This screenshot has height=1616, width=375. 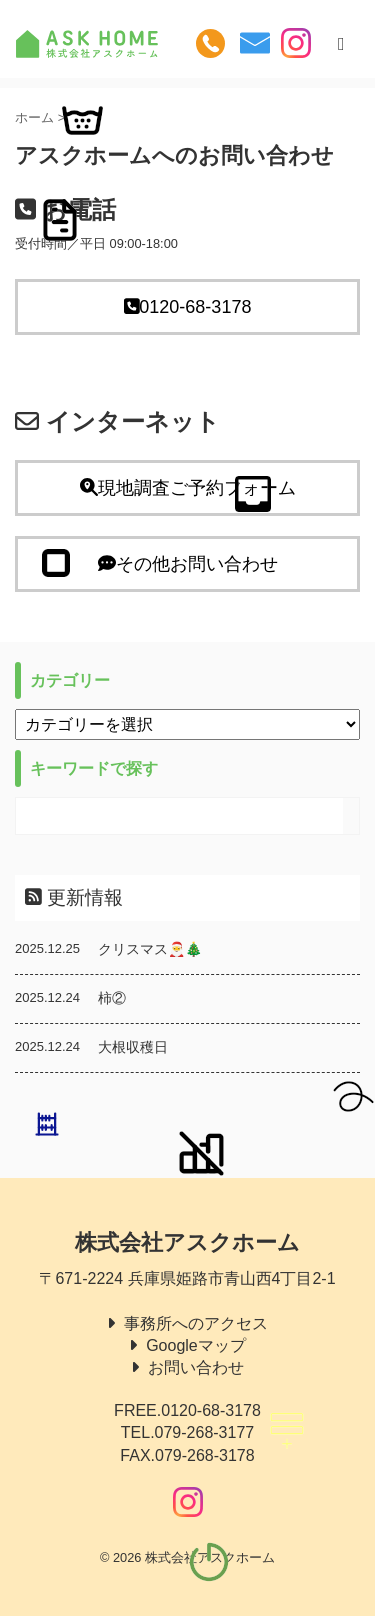 What do you see at coordinates (47, 1124) in the screenshot?
I see `access calculator or counting tool` at bounding box center [47, 1124].